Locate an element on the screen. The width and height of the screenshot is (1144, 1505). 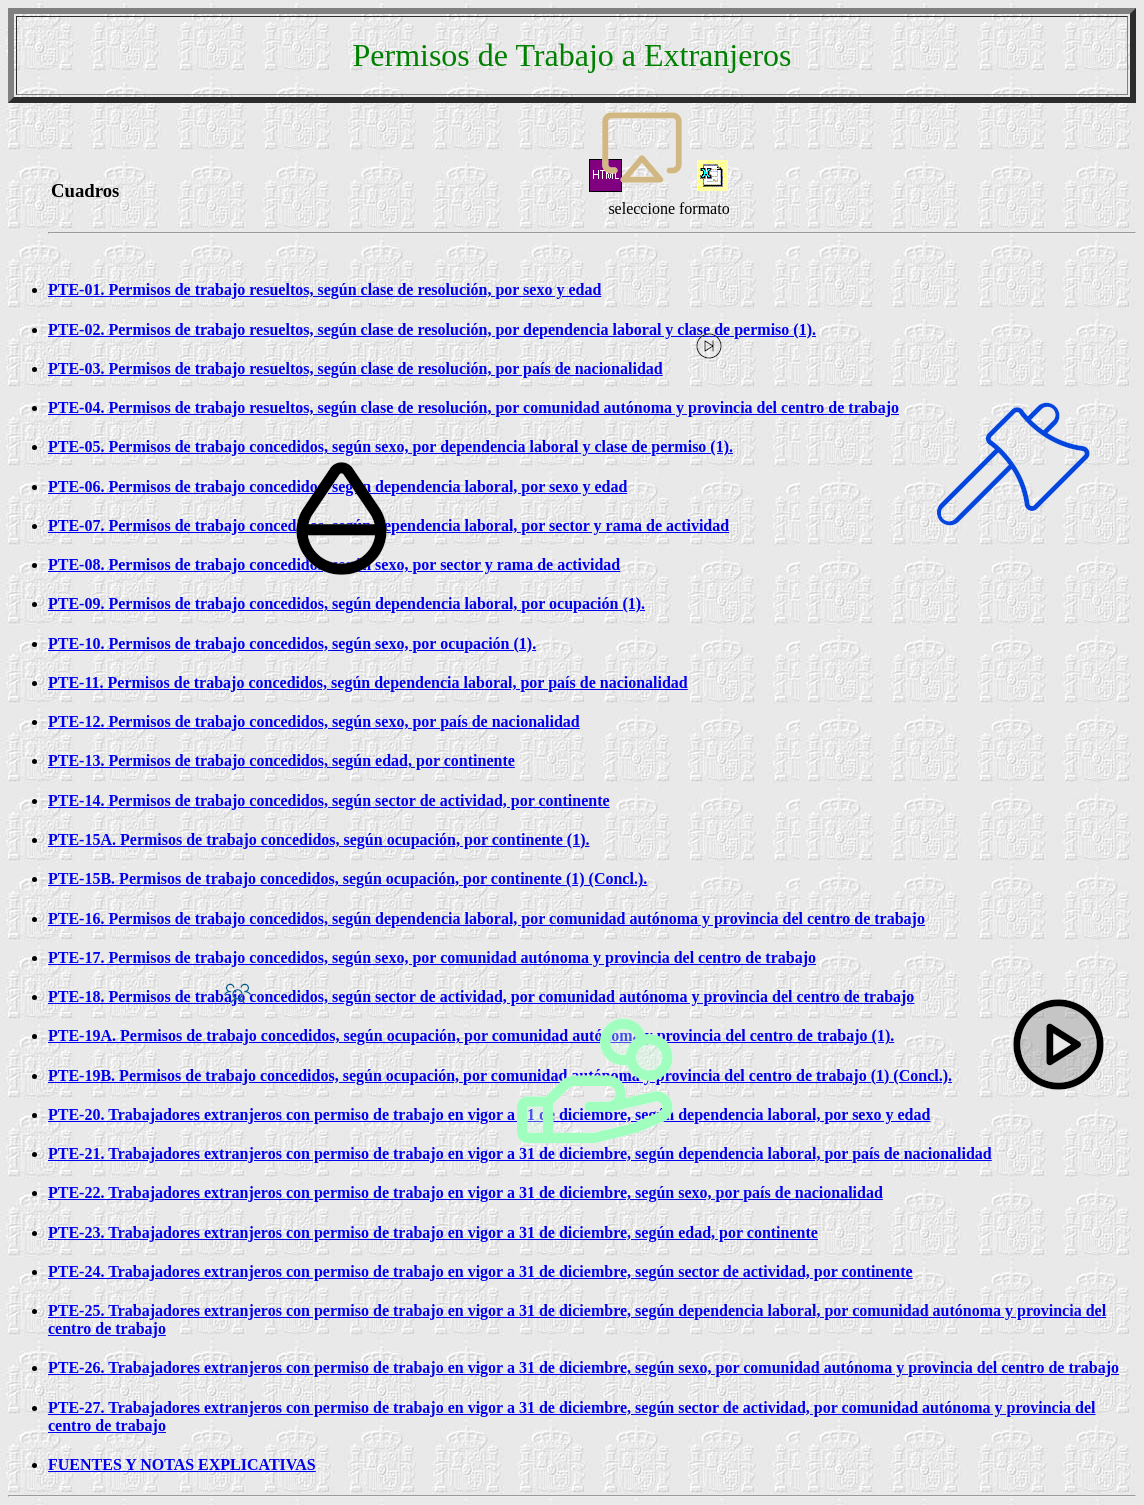
play media or video content is located at coordinates (1058, 1044).